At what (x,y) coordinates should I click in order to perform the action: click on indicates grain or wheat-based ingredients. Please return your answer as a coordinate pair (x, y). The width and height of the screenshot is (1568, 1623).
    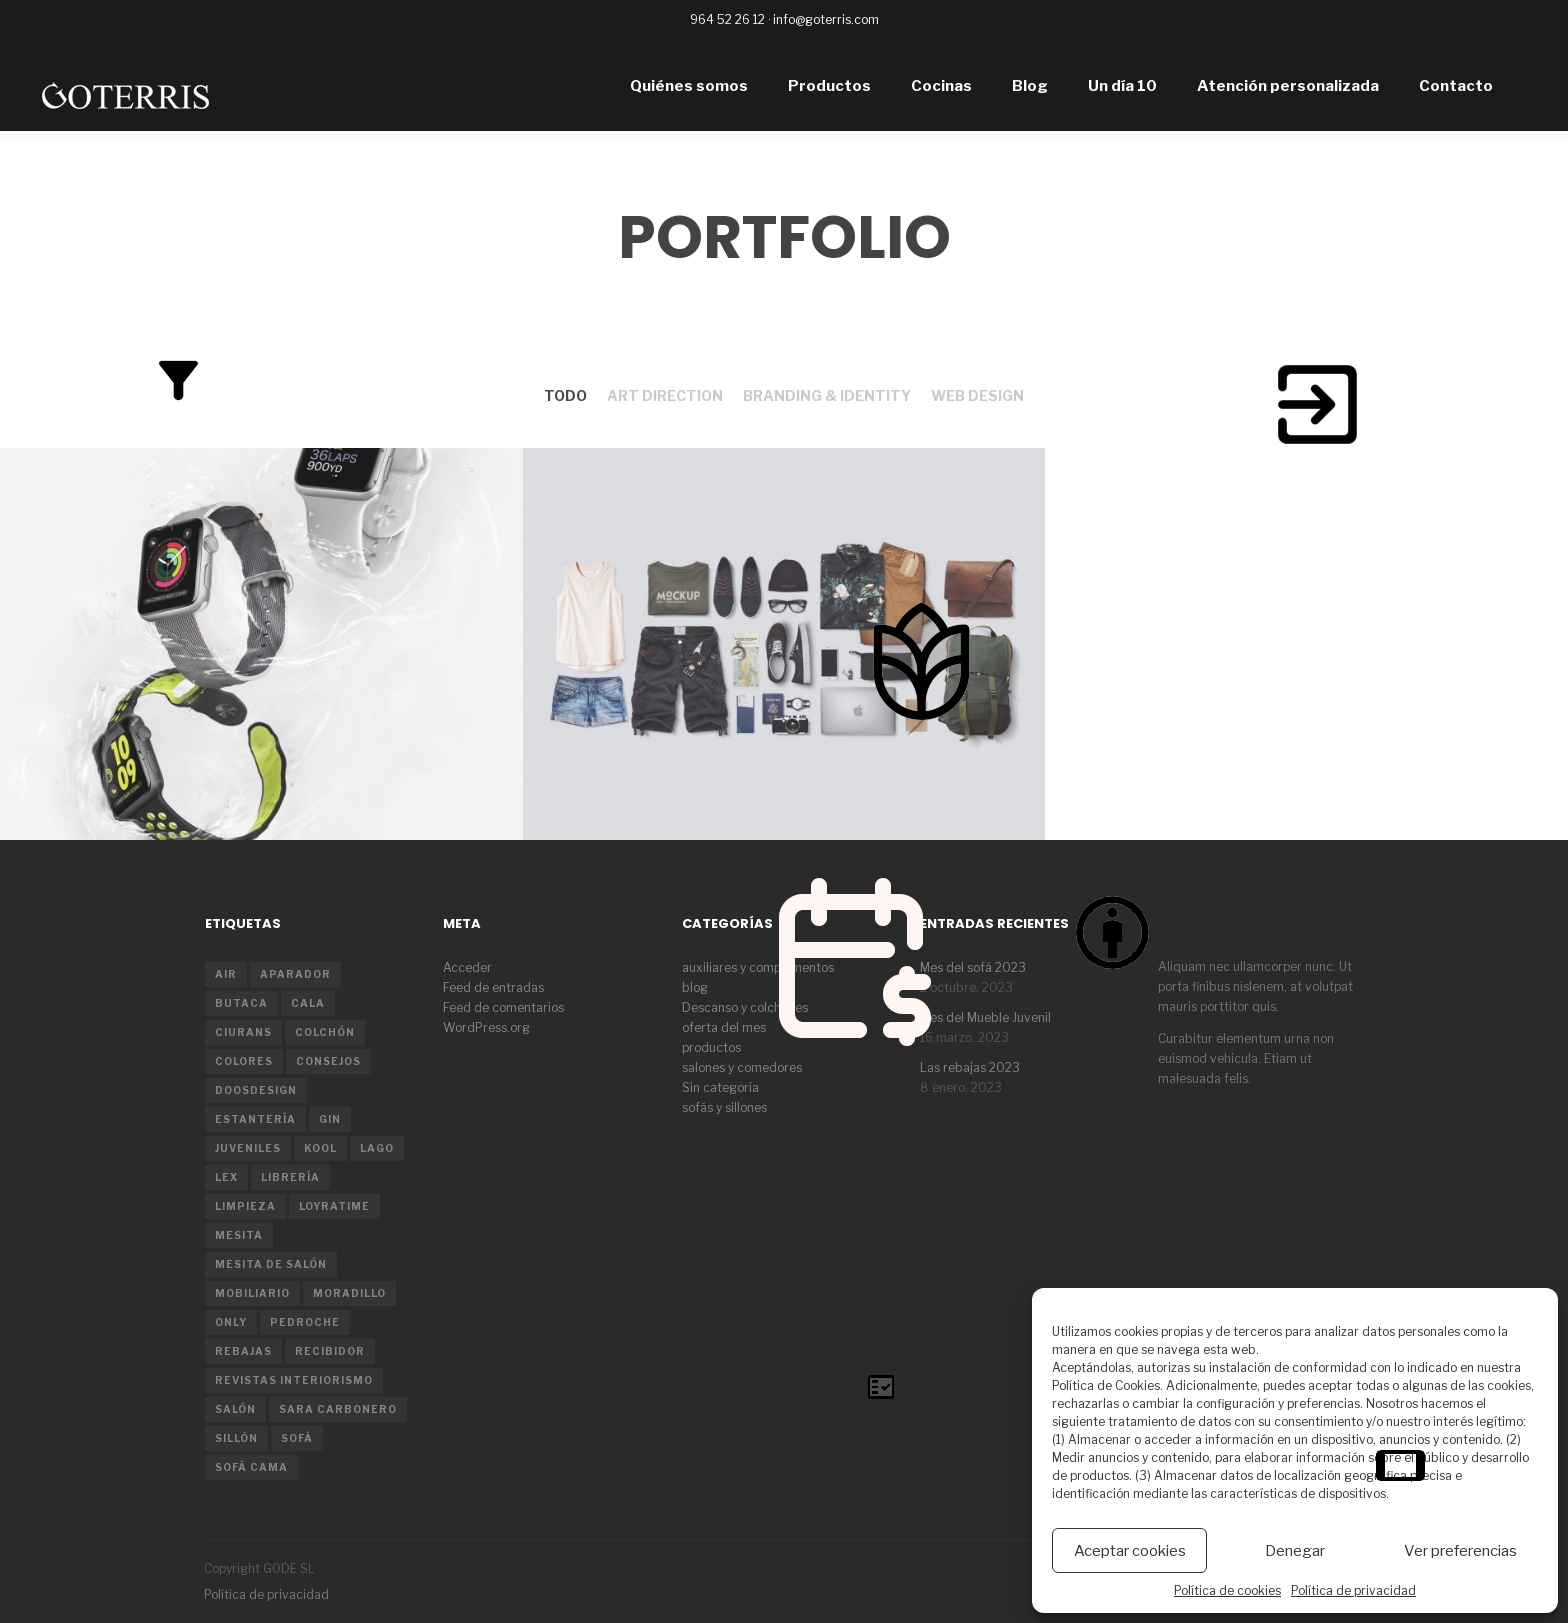
    Looking at the image, I should click on (921, 663).